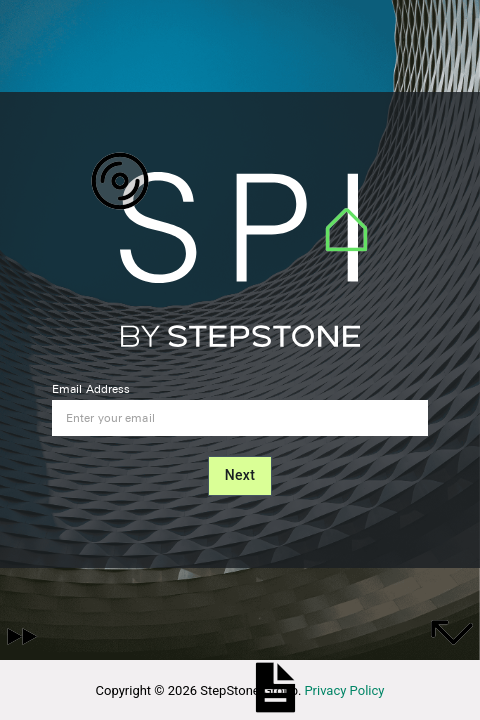 The width and height of the screenshot is (480, 720). I want to click on access music or audio library, so click(120, 181).